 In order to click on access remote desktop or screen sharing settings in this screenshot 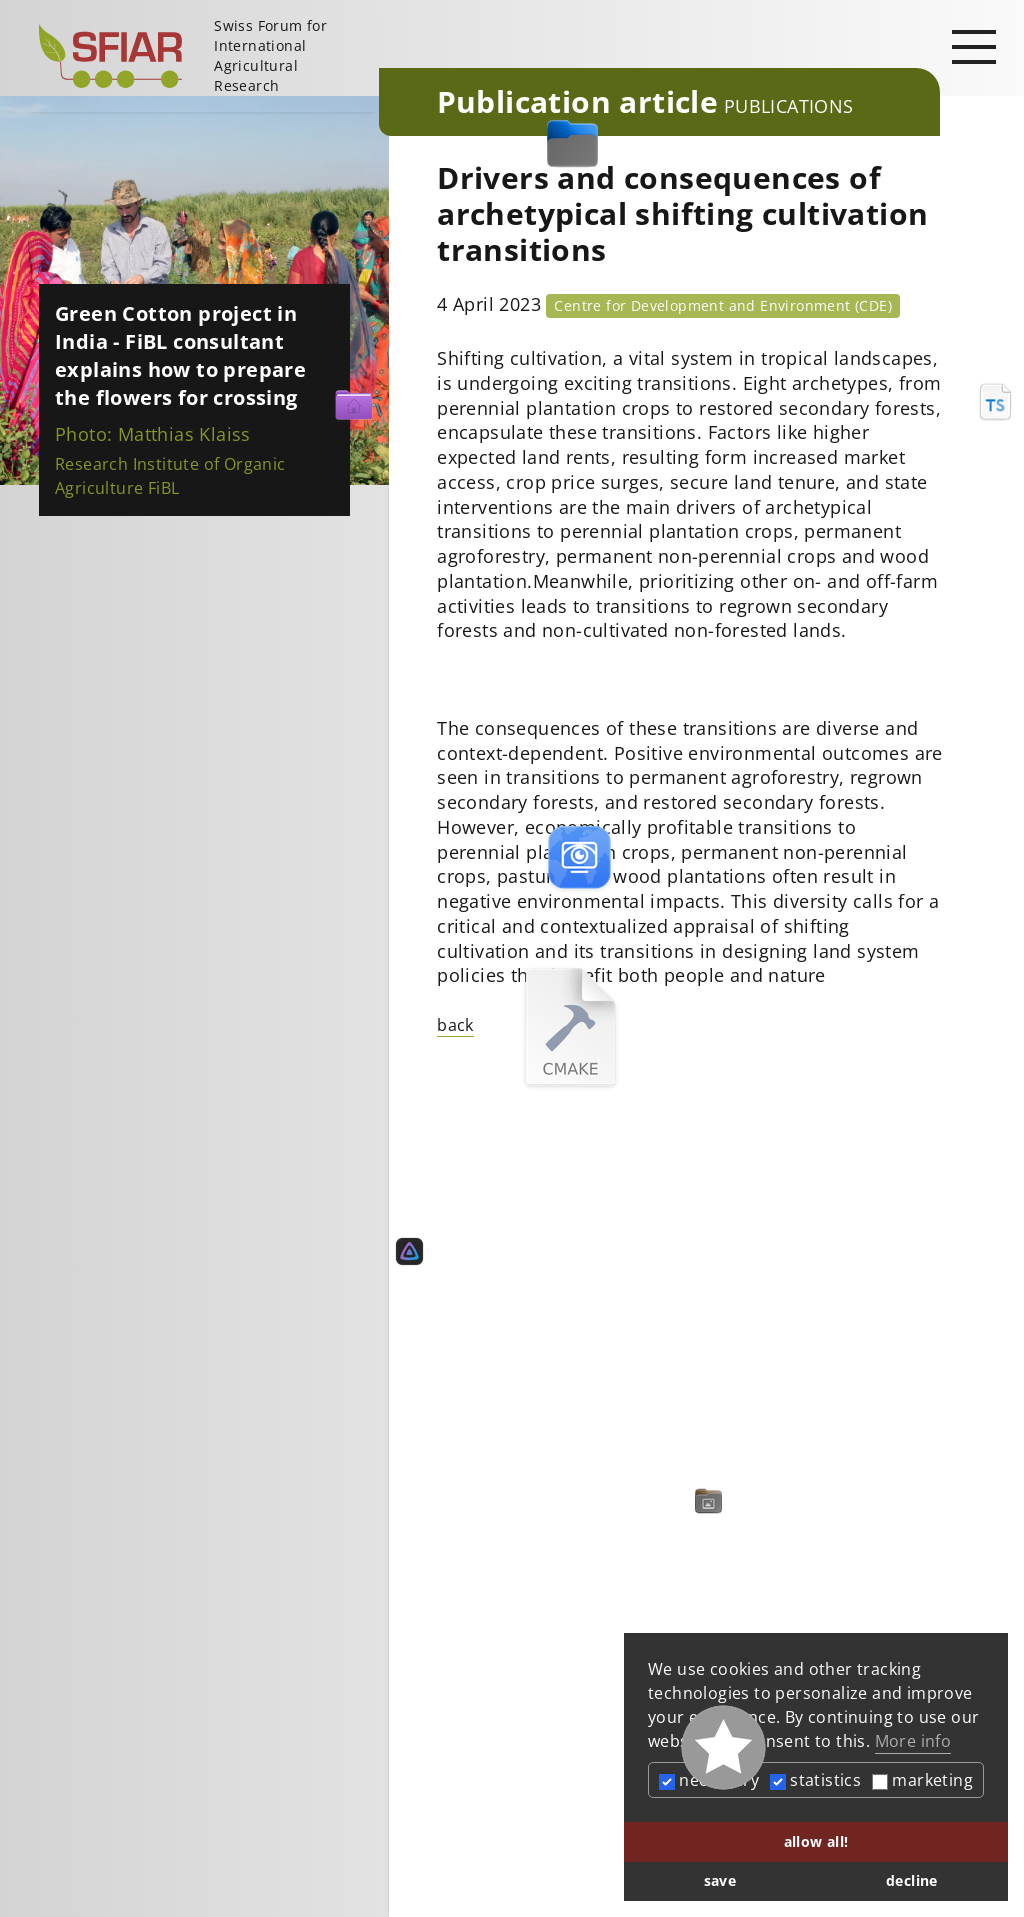, I will do `click(579, 858)`.